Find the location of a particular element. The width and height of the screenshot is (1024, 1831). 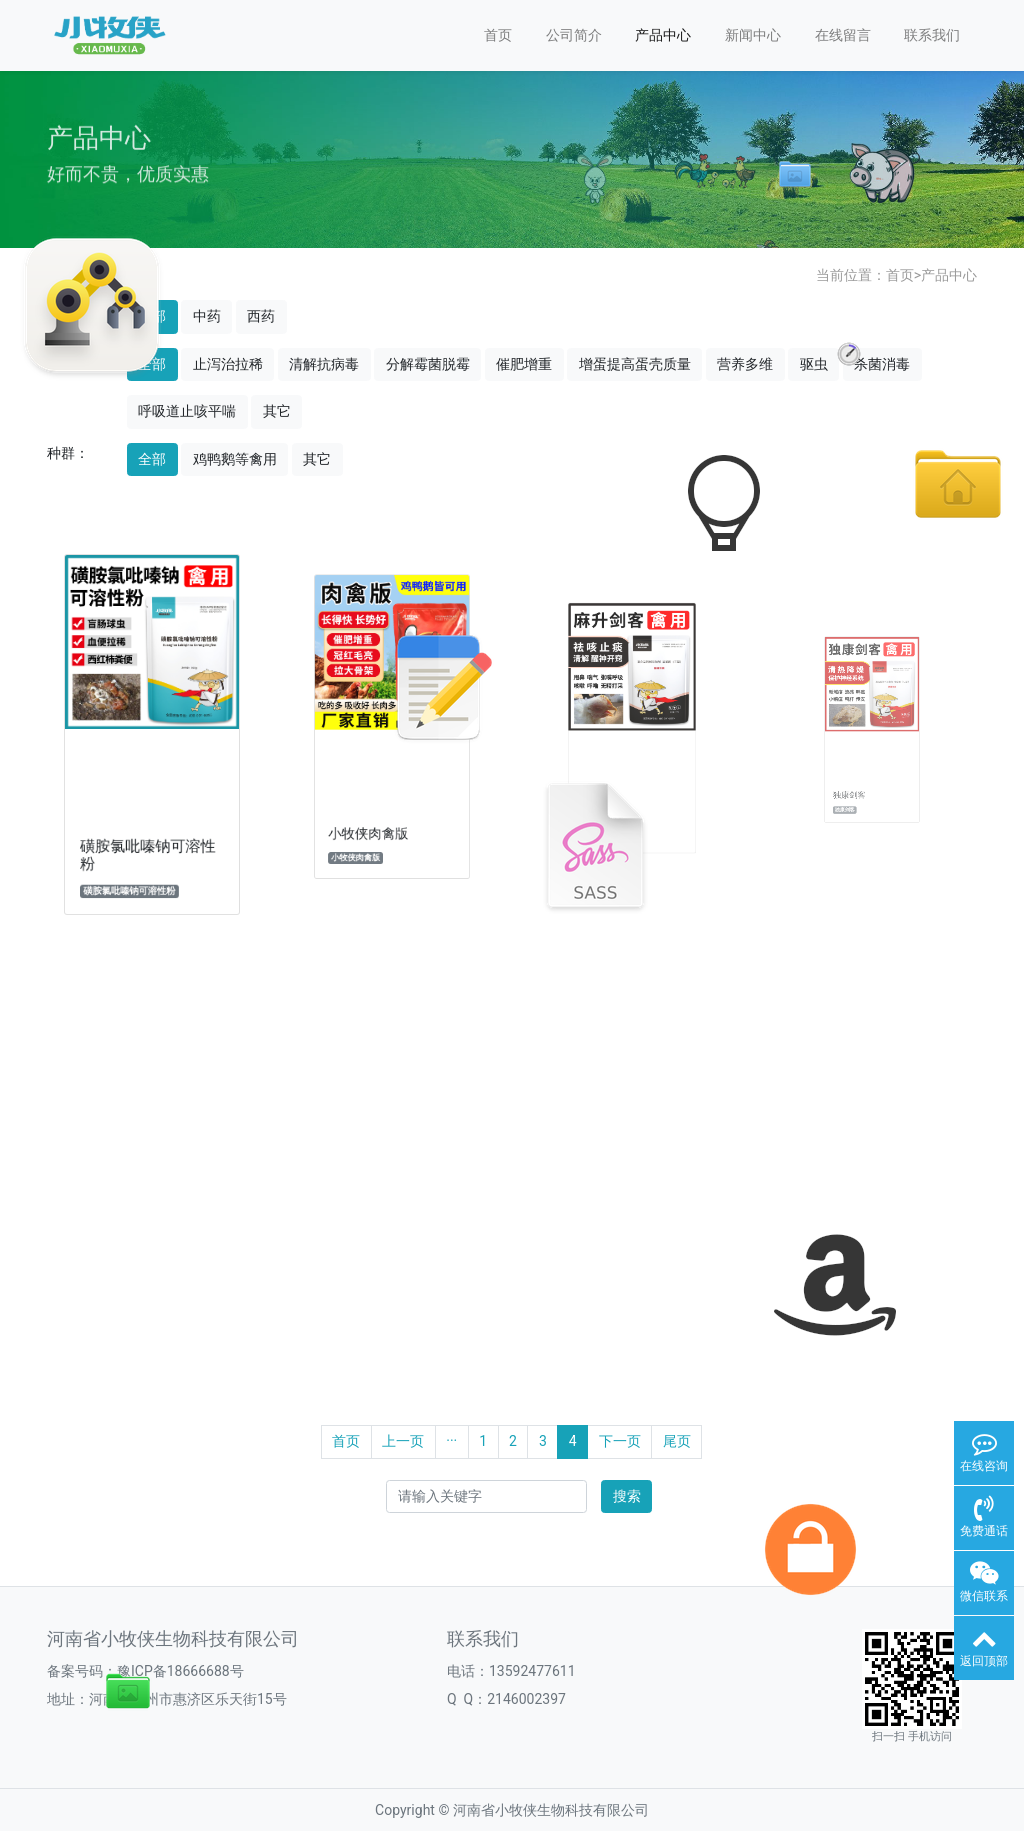

start the welcome tour or onboarding guide is located at coordinates (724, 503).